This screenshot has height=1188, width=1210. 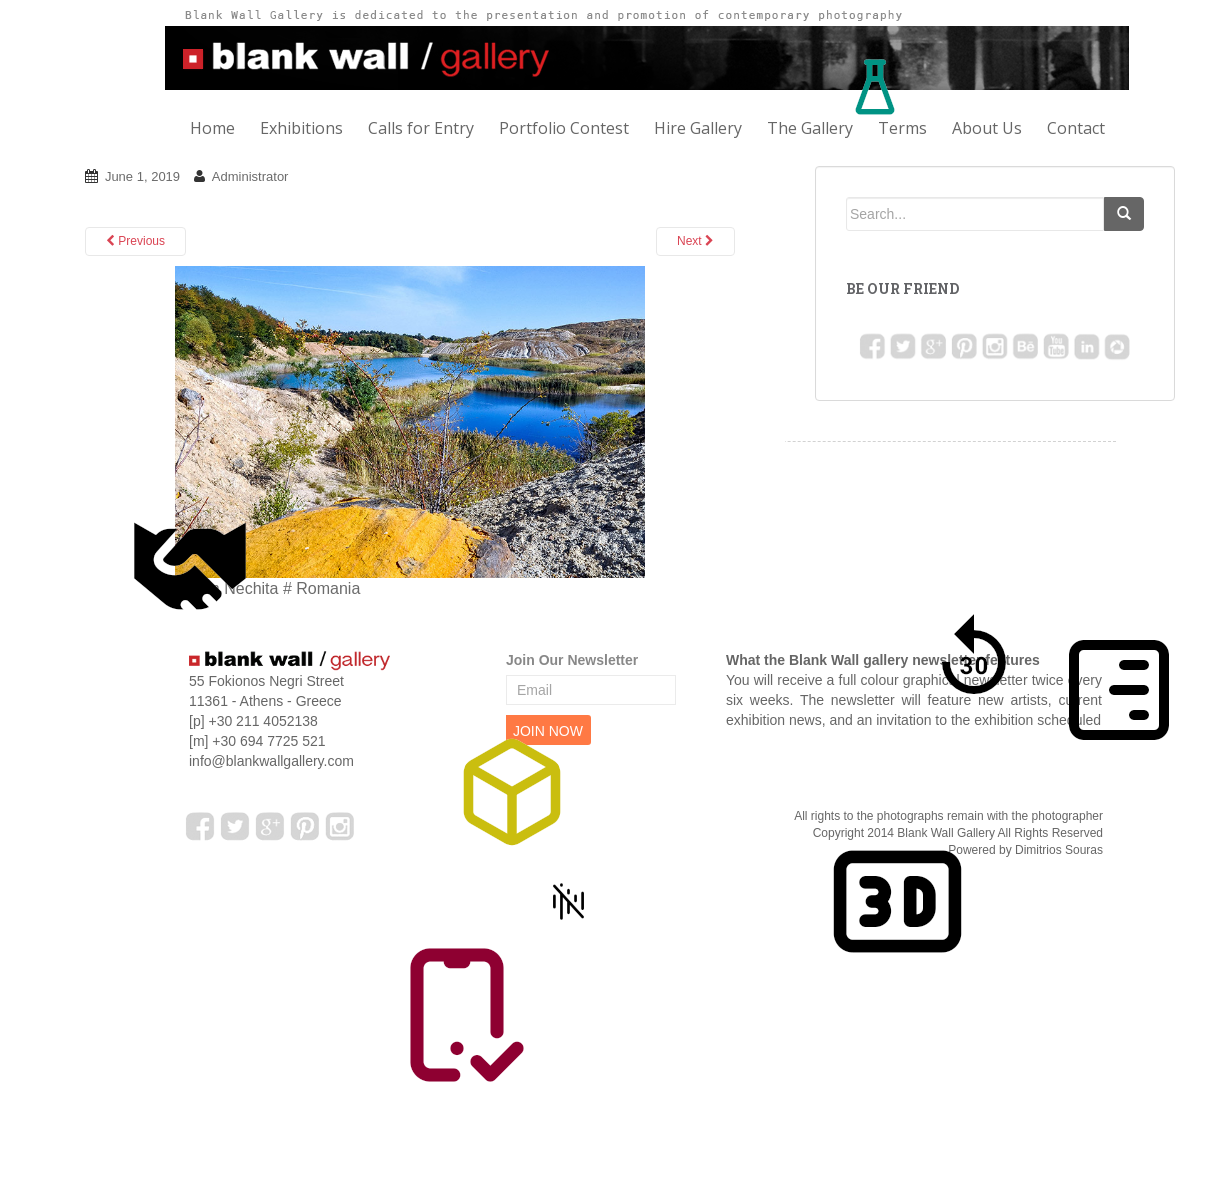 I want to click on replay the last 30 seconds, so click(x=974, y=658).